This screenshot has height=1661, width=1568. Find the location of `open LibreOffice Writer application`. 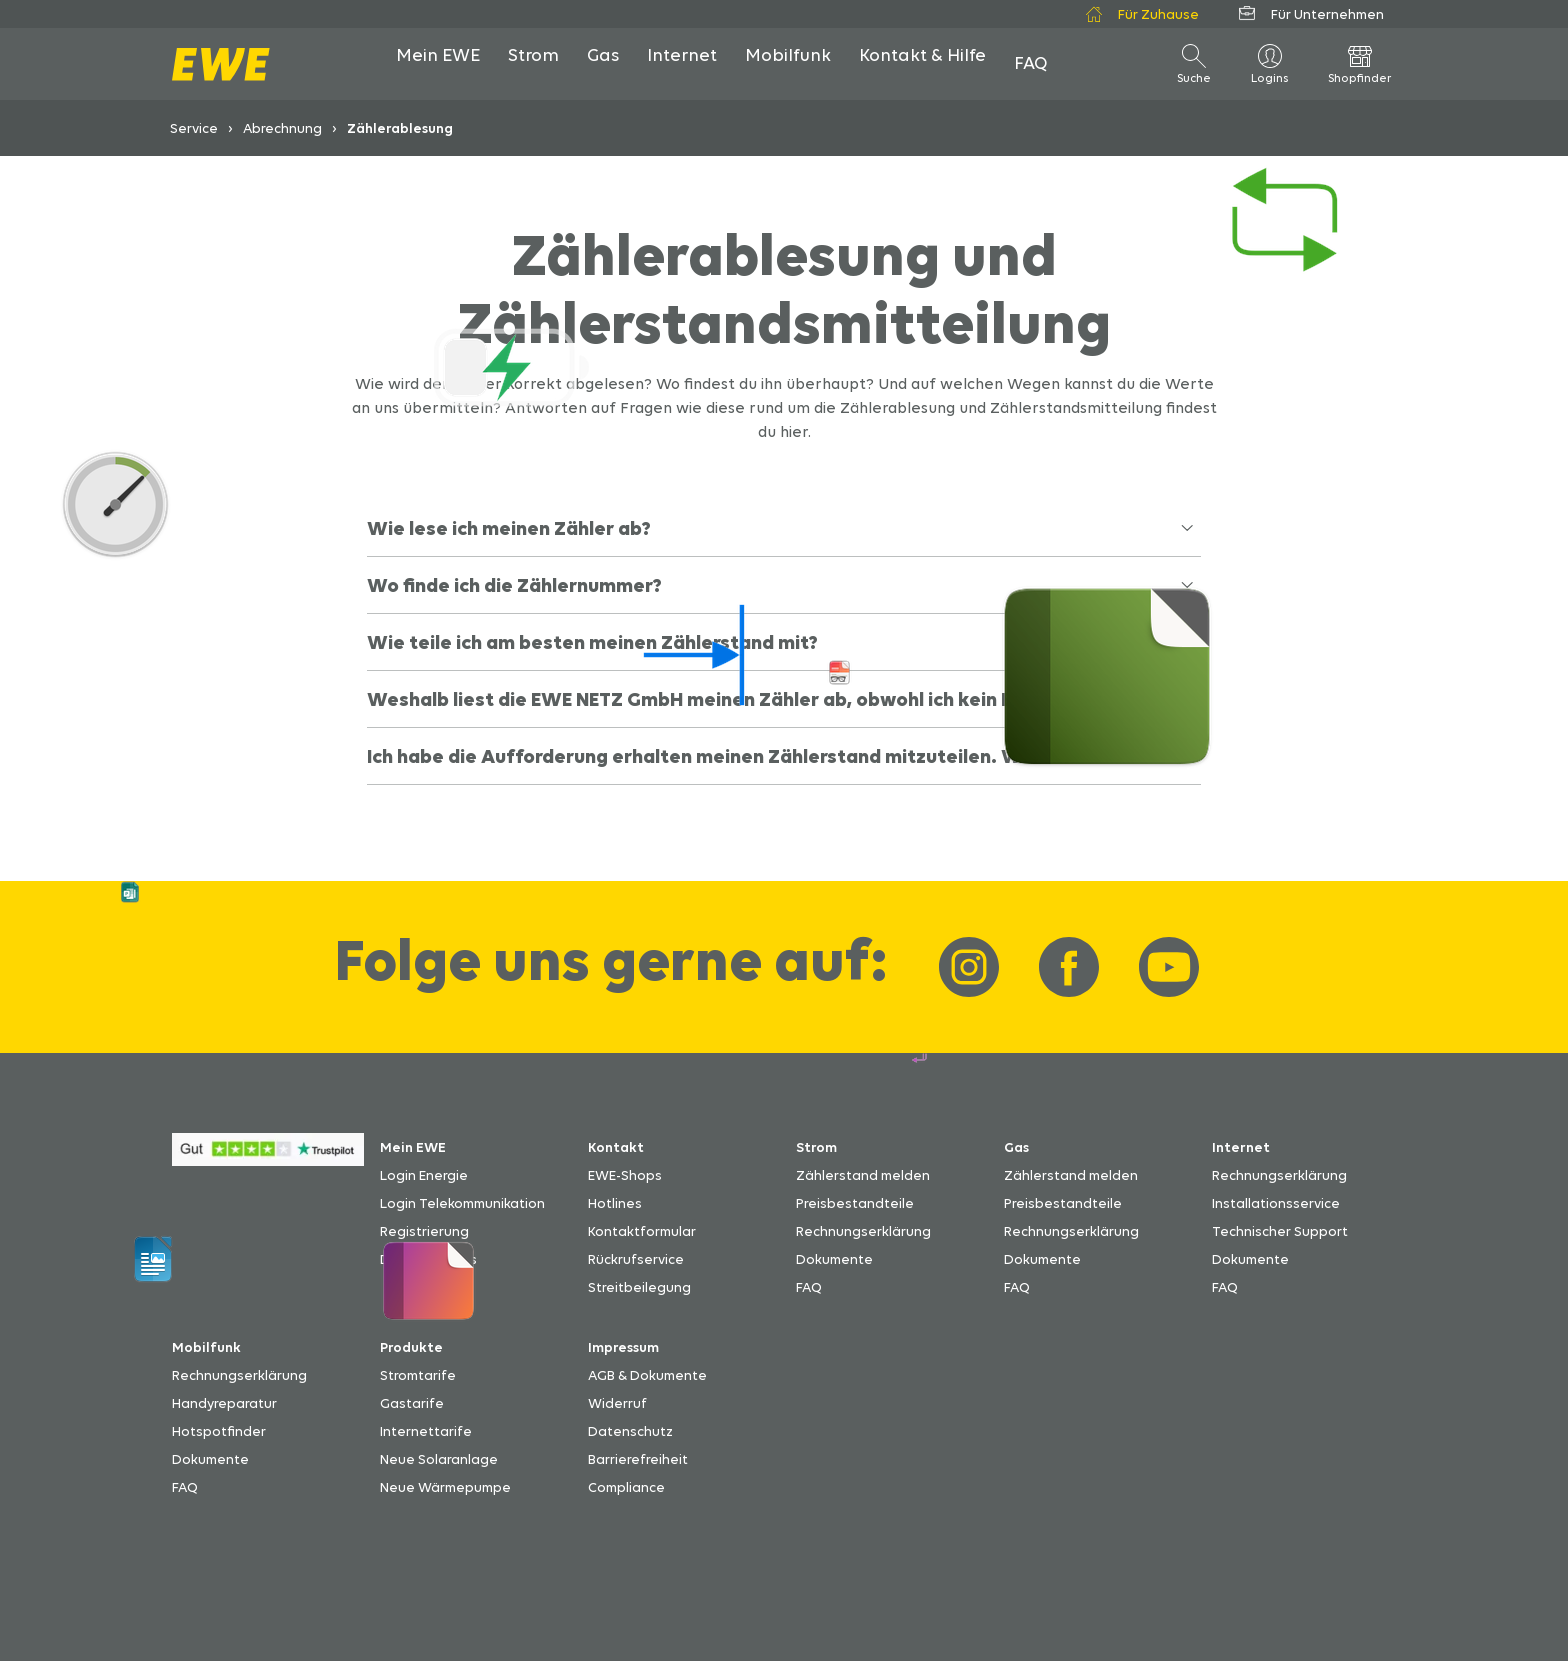

open LibreOffice Writer application is located at coordinates (153, 1259).